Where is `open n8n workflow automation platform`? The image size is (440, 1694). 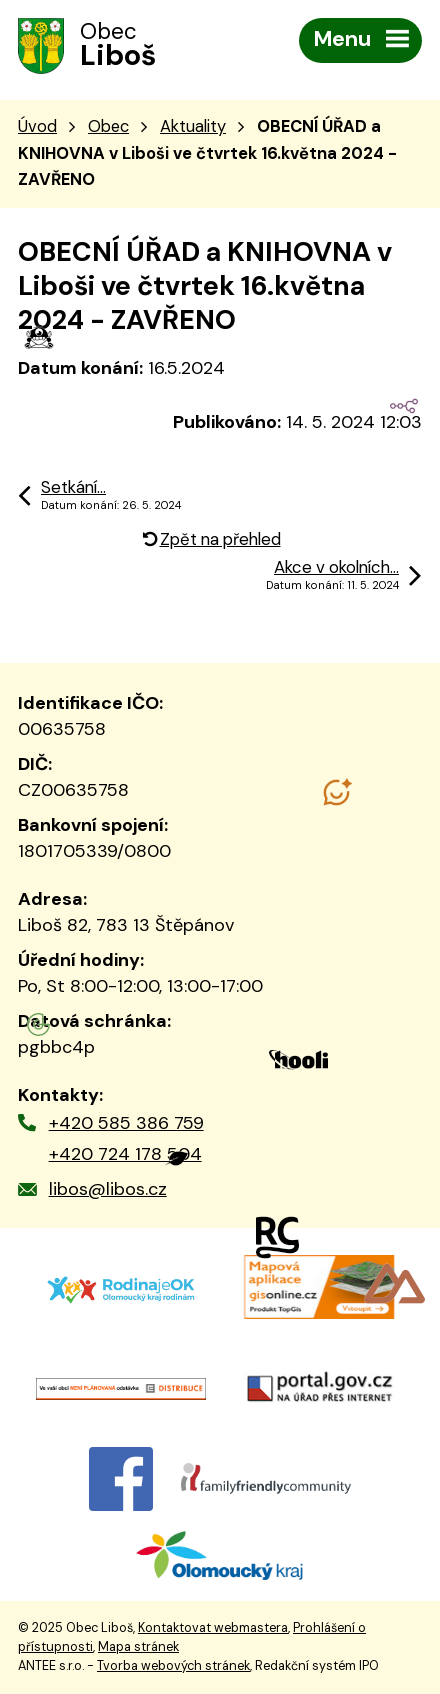 open n8n workflow automation platform is located at coordinates (404, 406).